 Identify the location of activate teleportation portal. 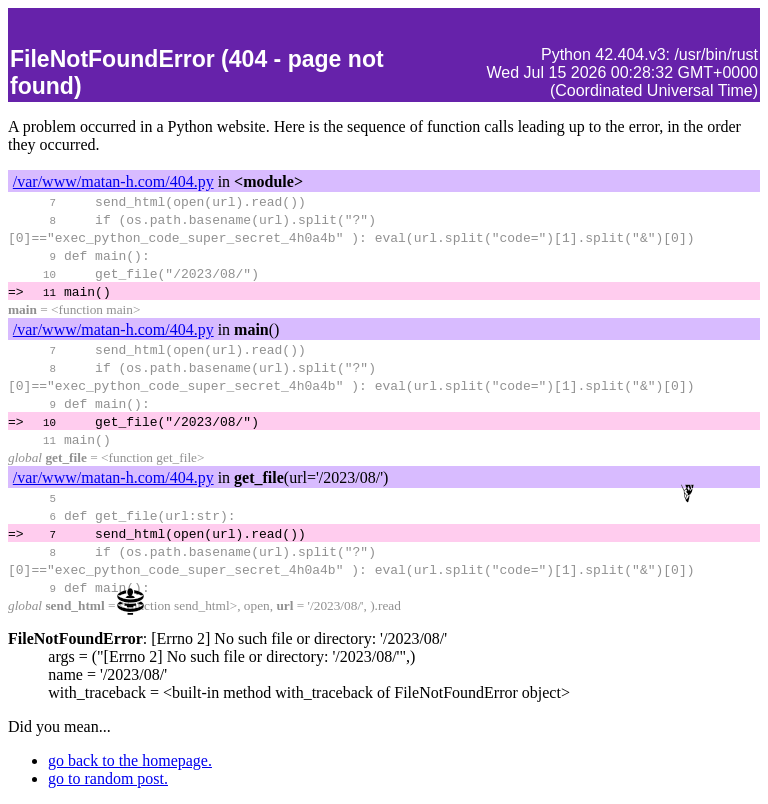
(130, 601).